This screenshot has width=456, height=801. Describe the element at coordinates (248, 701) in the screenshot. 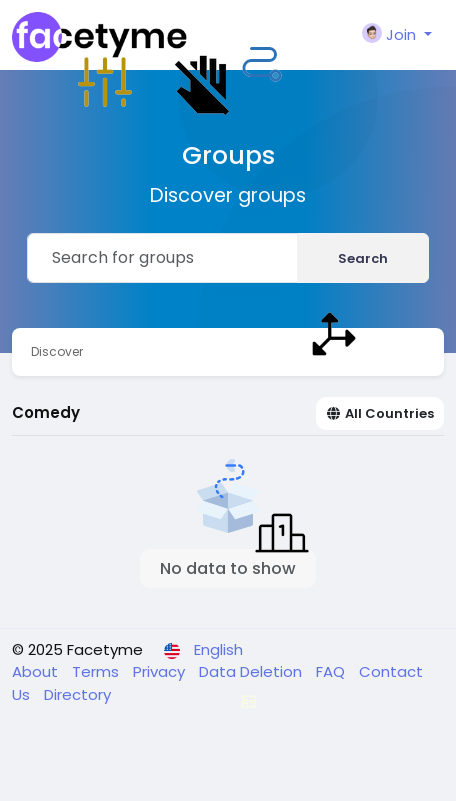

I see `view news articles or press clippings` at that location.